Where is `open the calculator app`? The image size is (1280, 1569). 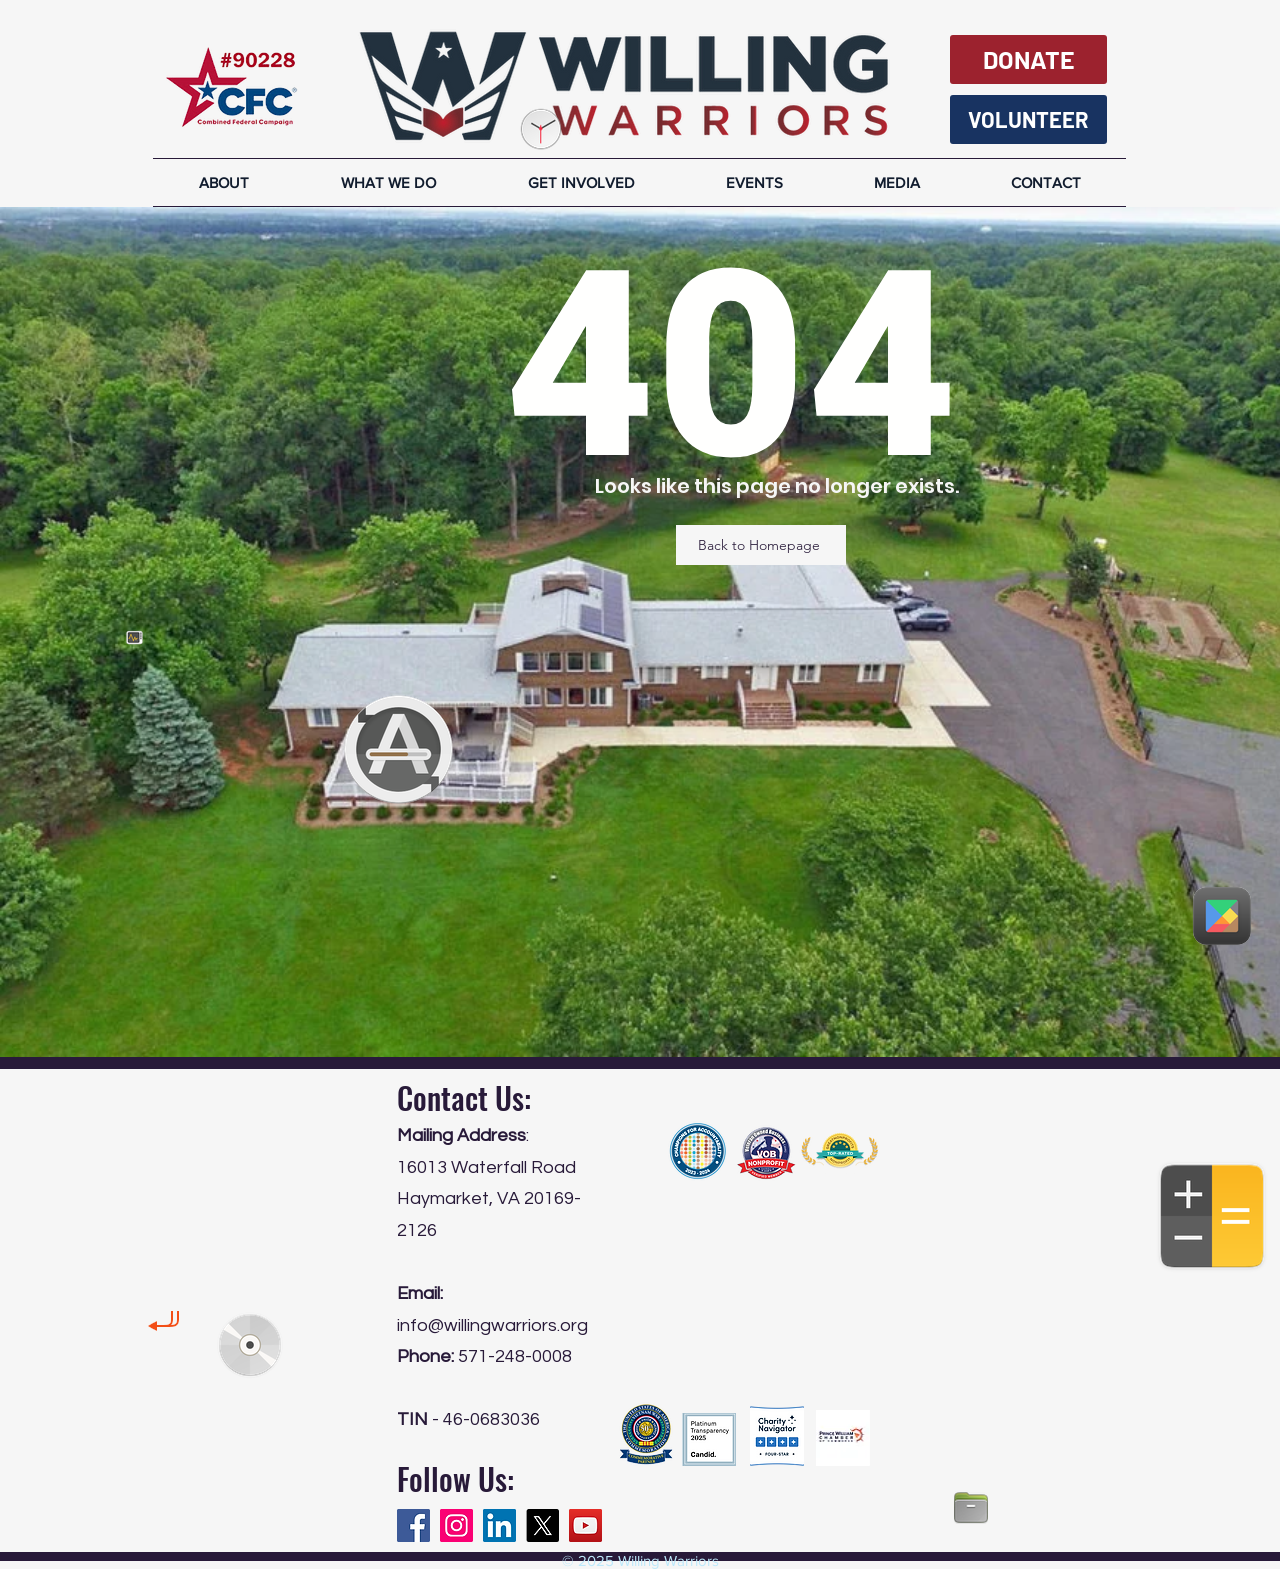 open the calculator app is located at coordinates (1212, 1216).